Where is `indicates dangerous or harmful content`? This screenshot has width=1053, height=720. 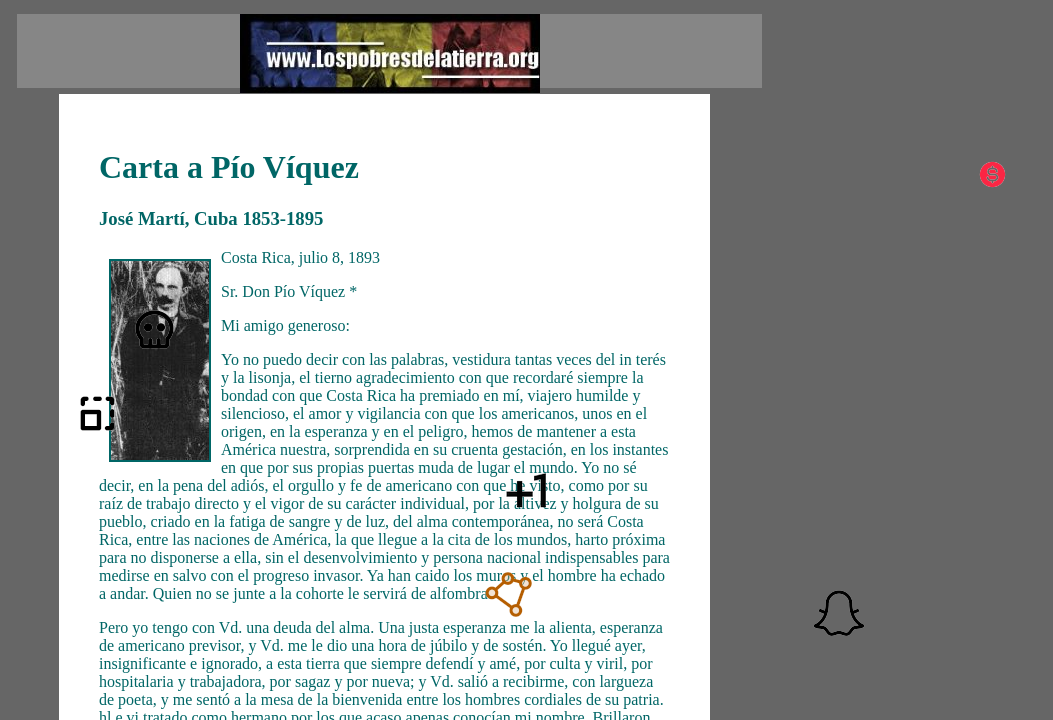 indicates dangerous or harmful content is located at coordinates (154, 329).